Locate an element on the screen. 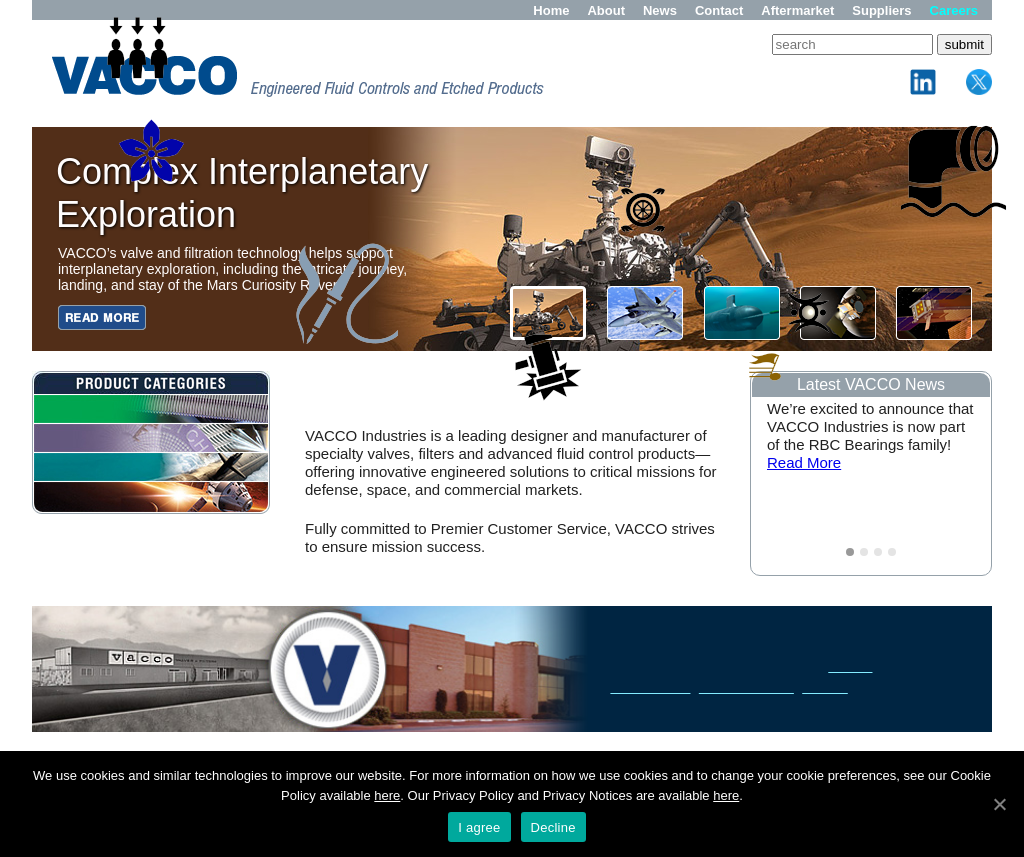 This screenshot has width=1024, height=857. view submarine or underwater game mode is located at coordinates (953, 171).